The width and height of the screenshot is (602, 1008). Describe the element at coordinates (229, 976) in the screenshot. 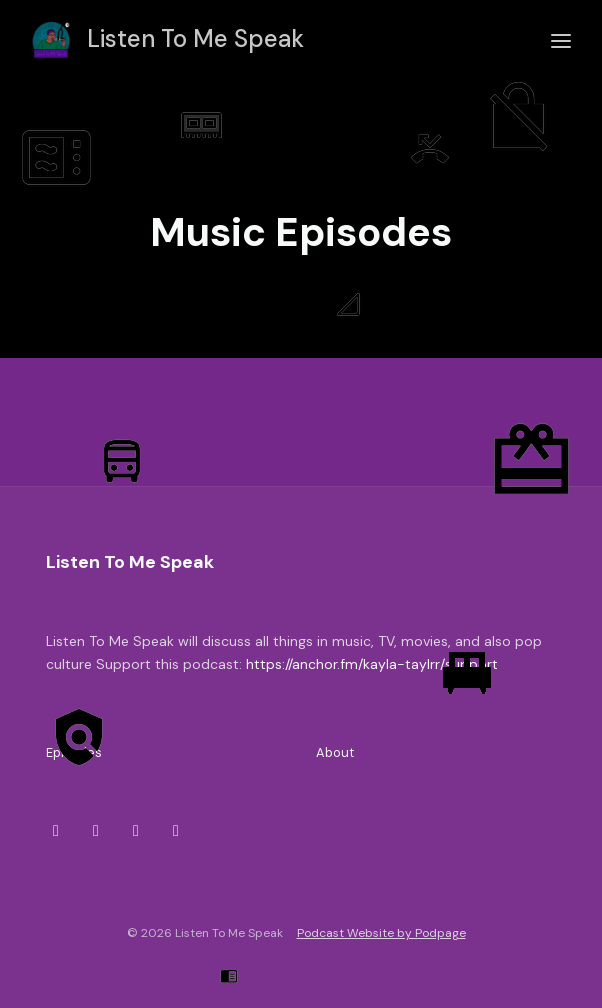

I see `switch to reader mode for distraction-free reading` at that location.